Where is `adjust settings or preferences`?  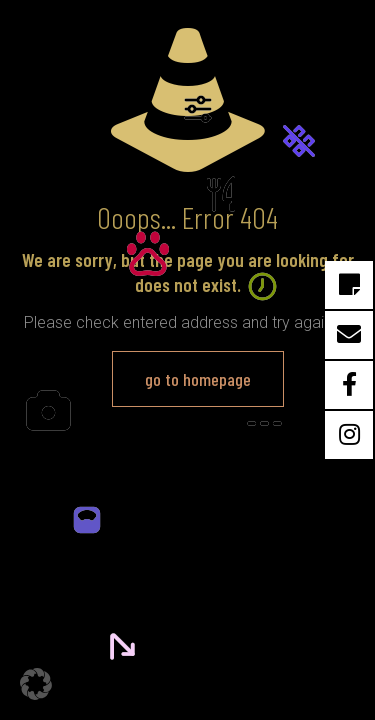 adjust settings or preferences is located at coordinates (198, 109).